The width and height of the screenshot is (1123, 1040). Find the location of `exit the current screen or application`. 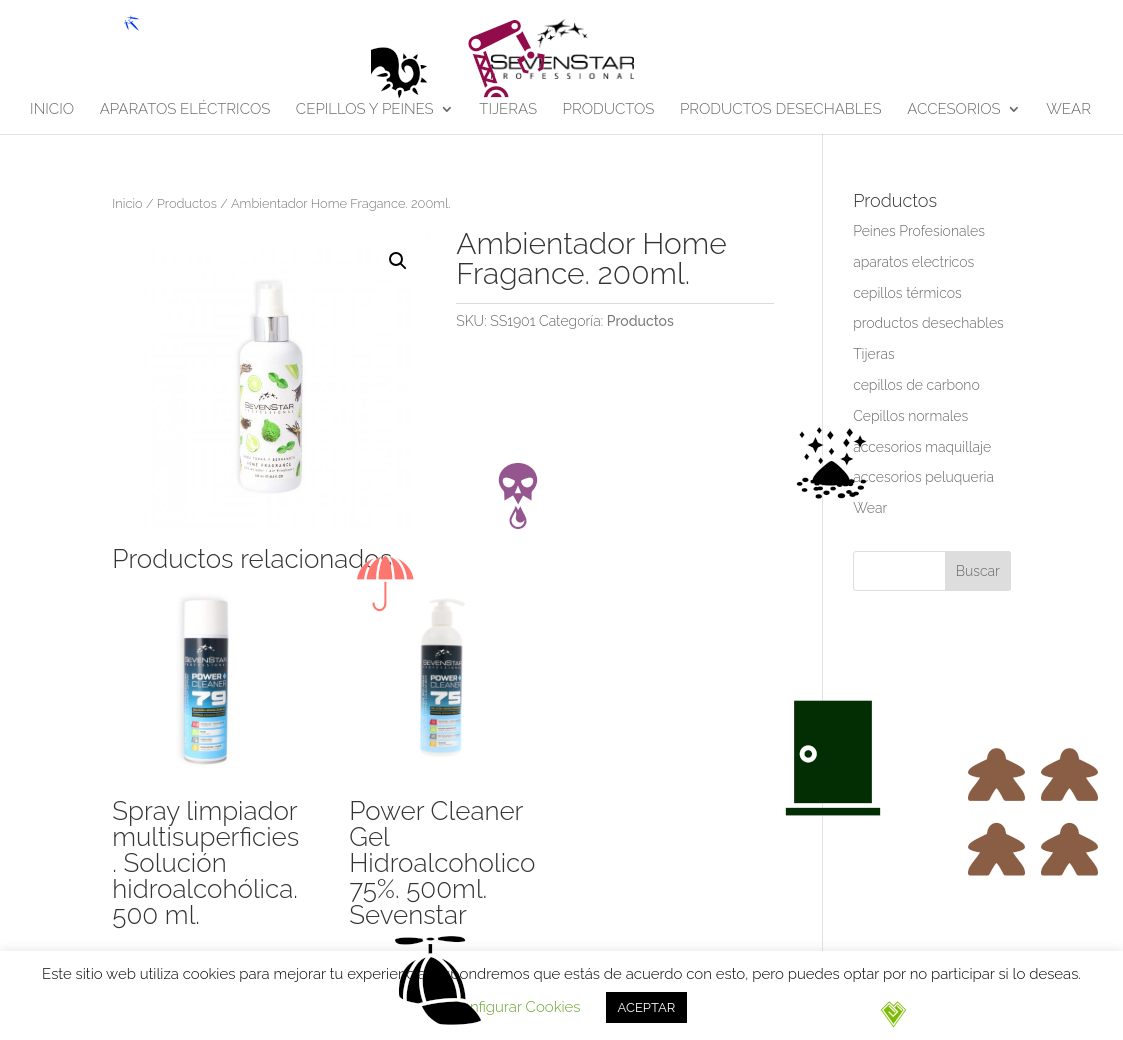

exit the current screen or application is located at coordinates (833, 756).